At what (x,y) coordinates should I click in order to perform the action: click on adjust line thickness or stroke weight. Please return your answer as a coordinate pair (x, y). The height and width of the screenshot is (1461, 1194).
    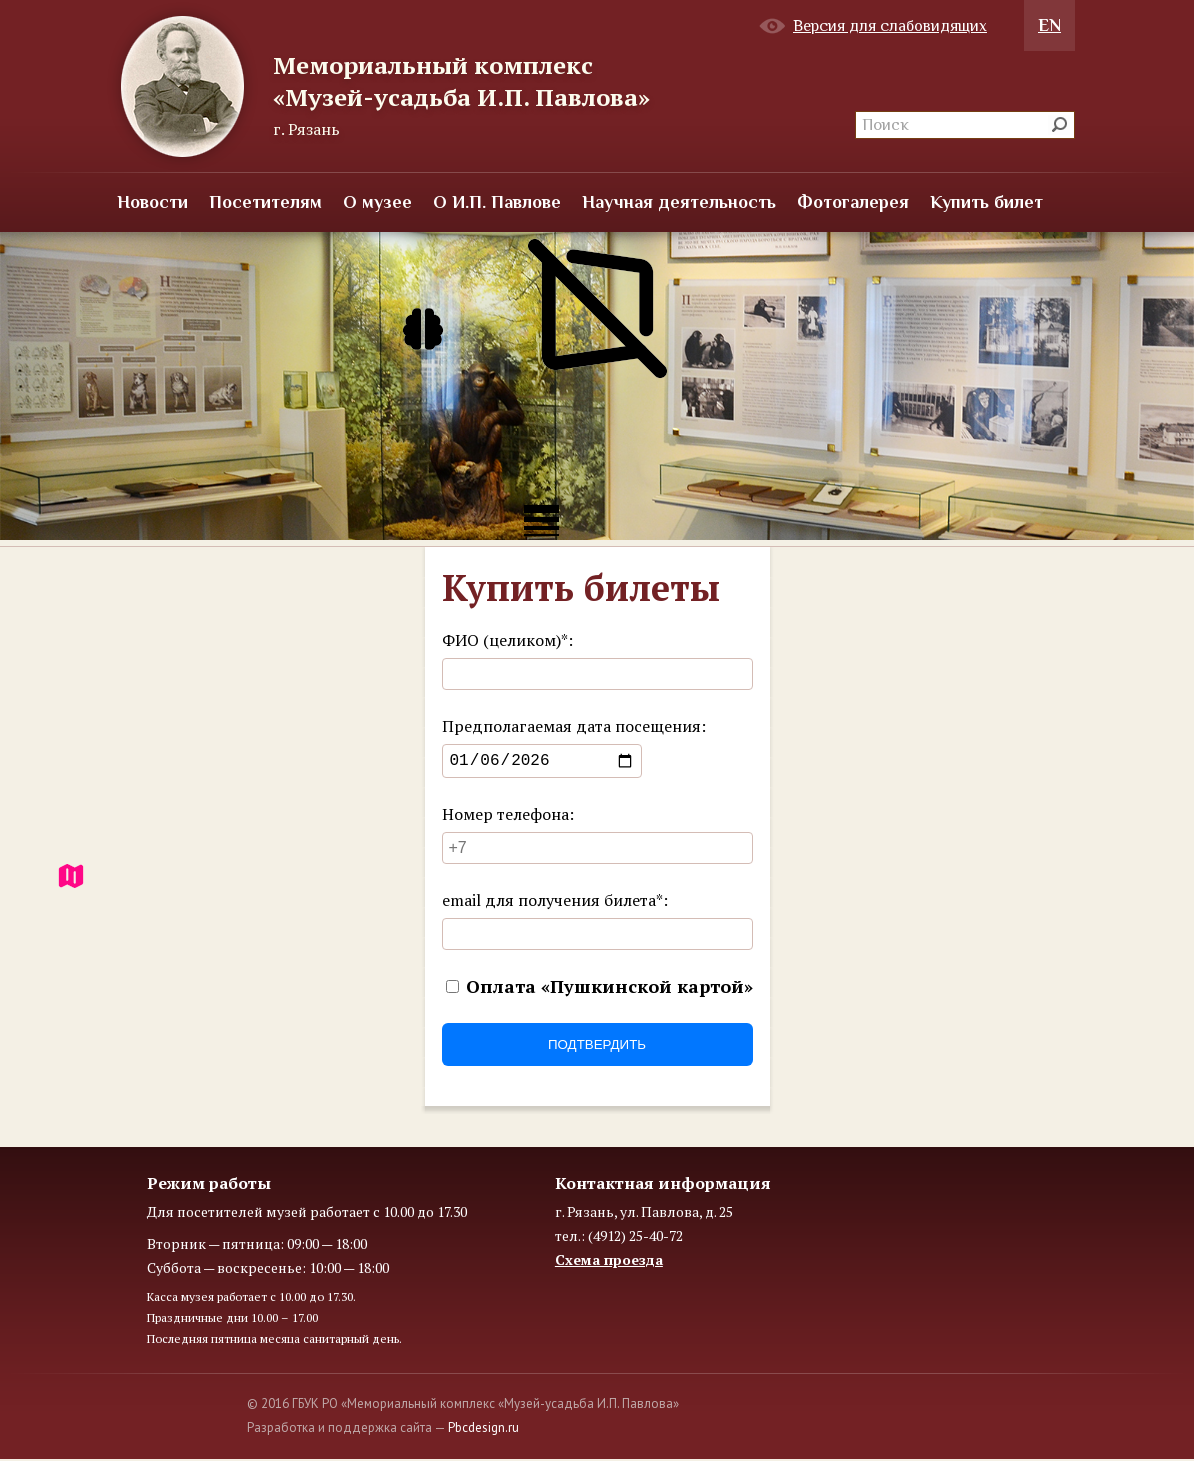
    Looking at the image, I should click on (541, 520).